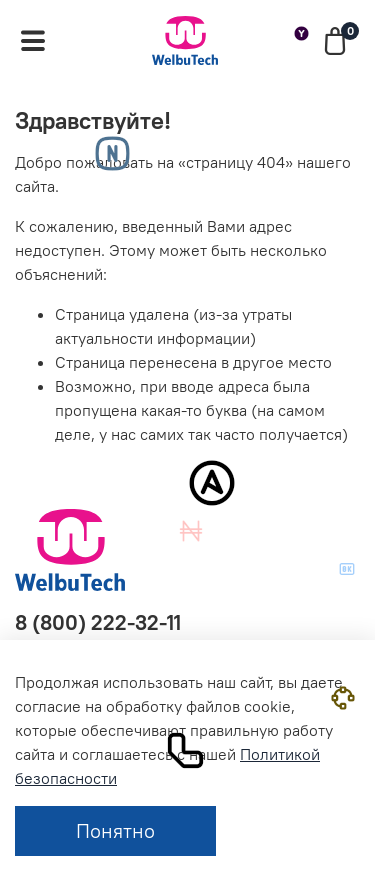 The height and width of the screenshot is (886, 375). I want to click on indicates an item starting with the letter "n", so click(112, 153).